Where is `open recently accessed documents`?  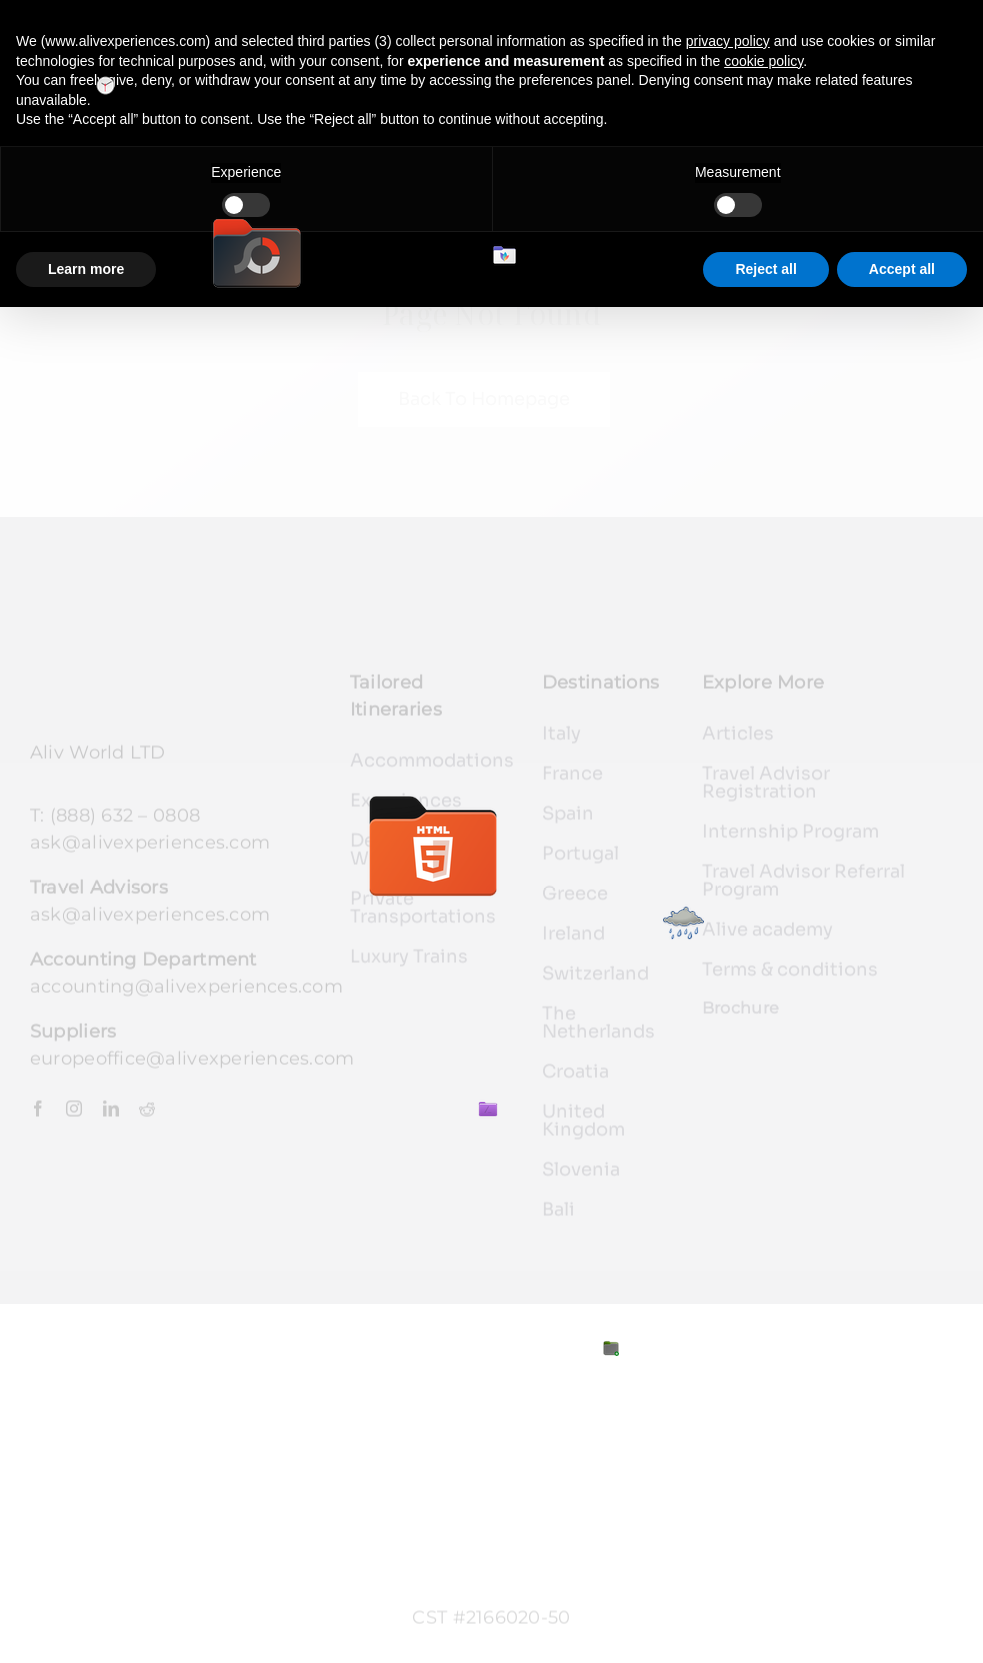
open recently accessed documents is located at coordinates (105, 85).